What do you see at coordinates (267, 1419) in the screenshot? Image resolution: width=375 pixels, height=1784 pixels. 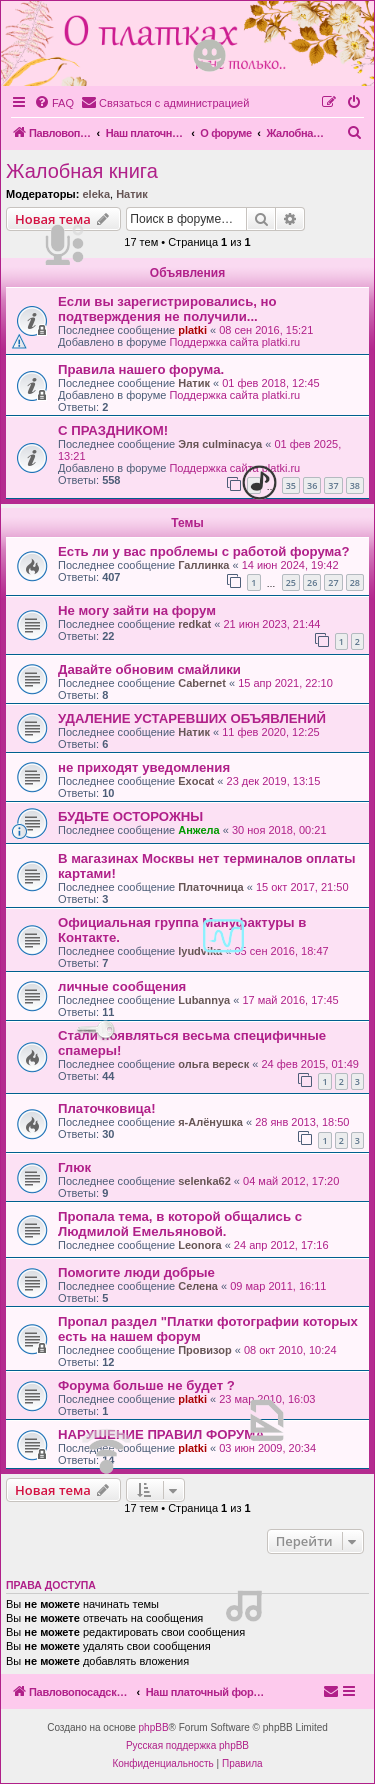 I see `adjust page layout and print settings` at bounding box center [267, 1419].